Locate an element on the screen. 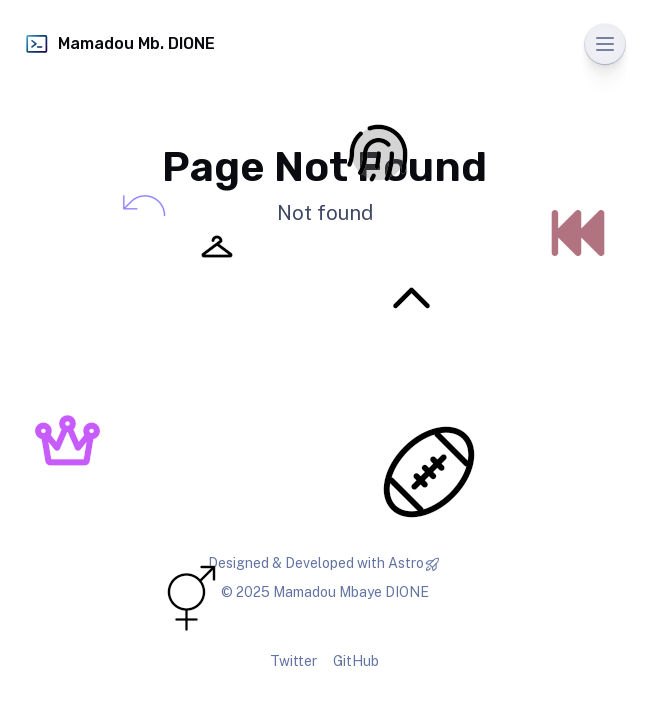  undo previous action is located at coordinates (145, 204).